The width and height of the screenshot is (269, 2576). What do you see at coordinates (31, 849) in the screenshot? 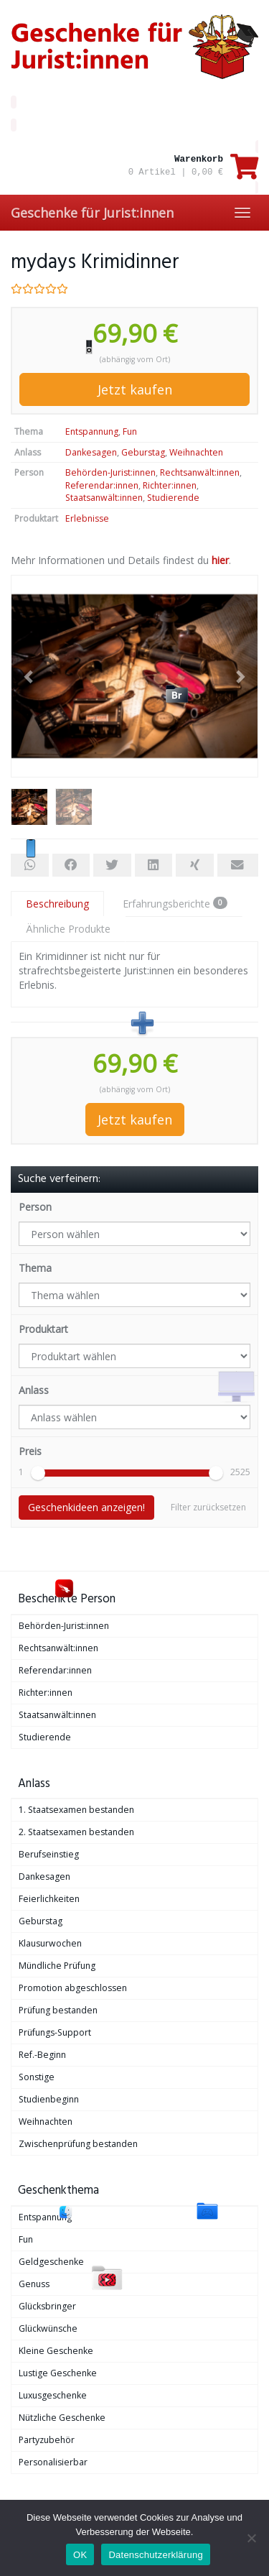
I see `iPhone 13 device icon` at bounding box center [31, 849].